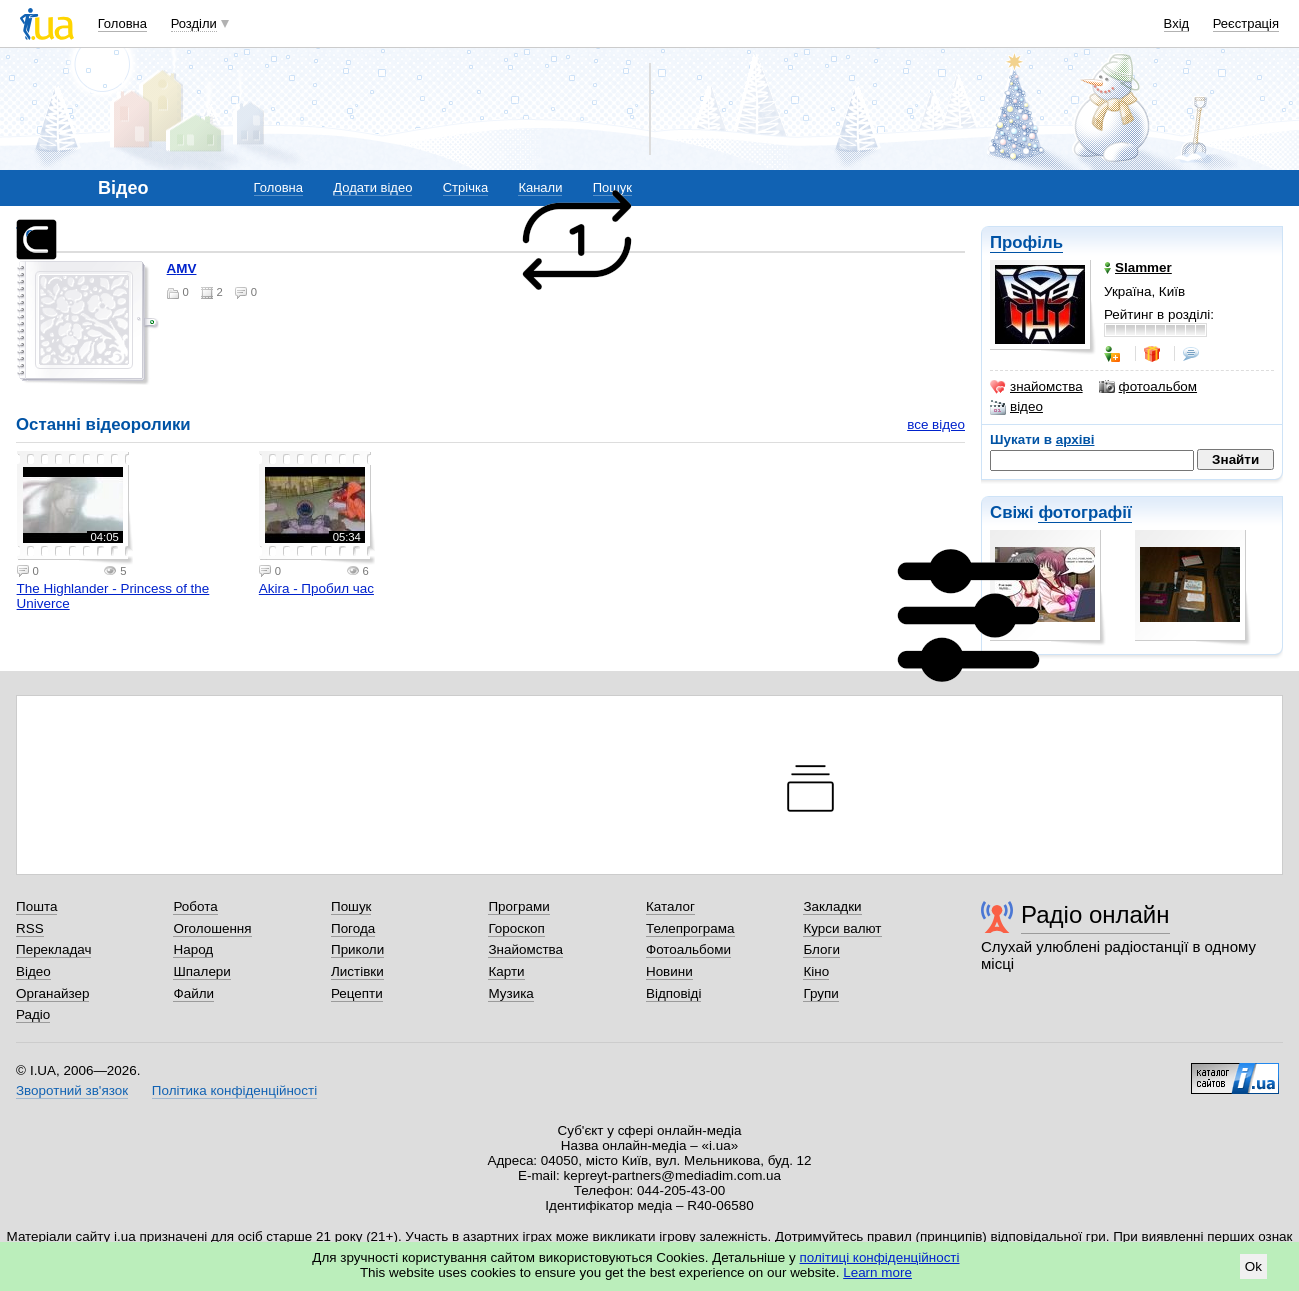  What do you see at coordinates (810, 790) in the screenshot?
I see `view stacked cards or layers` at bounding box center [810, 790].